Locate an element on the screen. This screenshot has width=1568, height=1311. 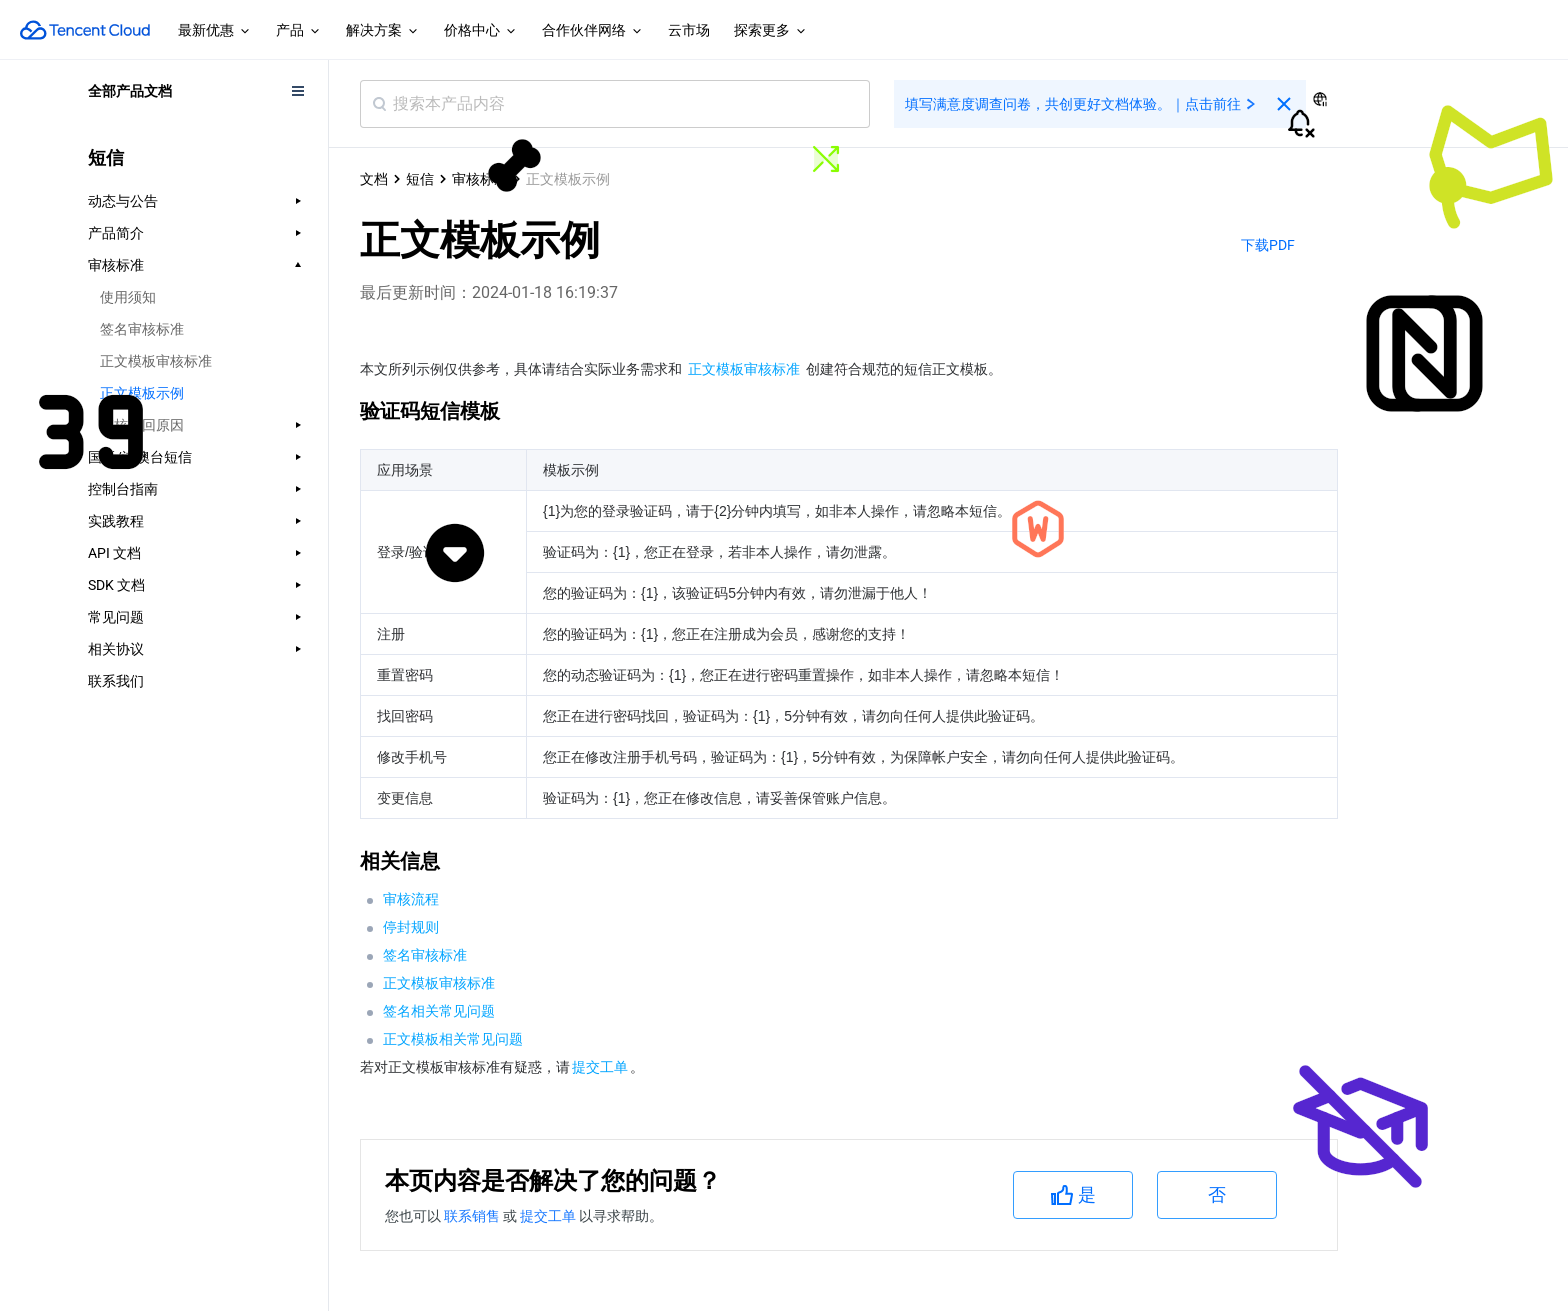
access pet-related features or settings is located at coordinates (514, 165).